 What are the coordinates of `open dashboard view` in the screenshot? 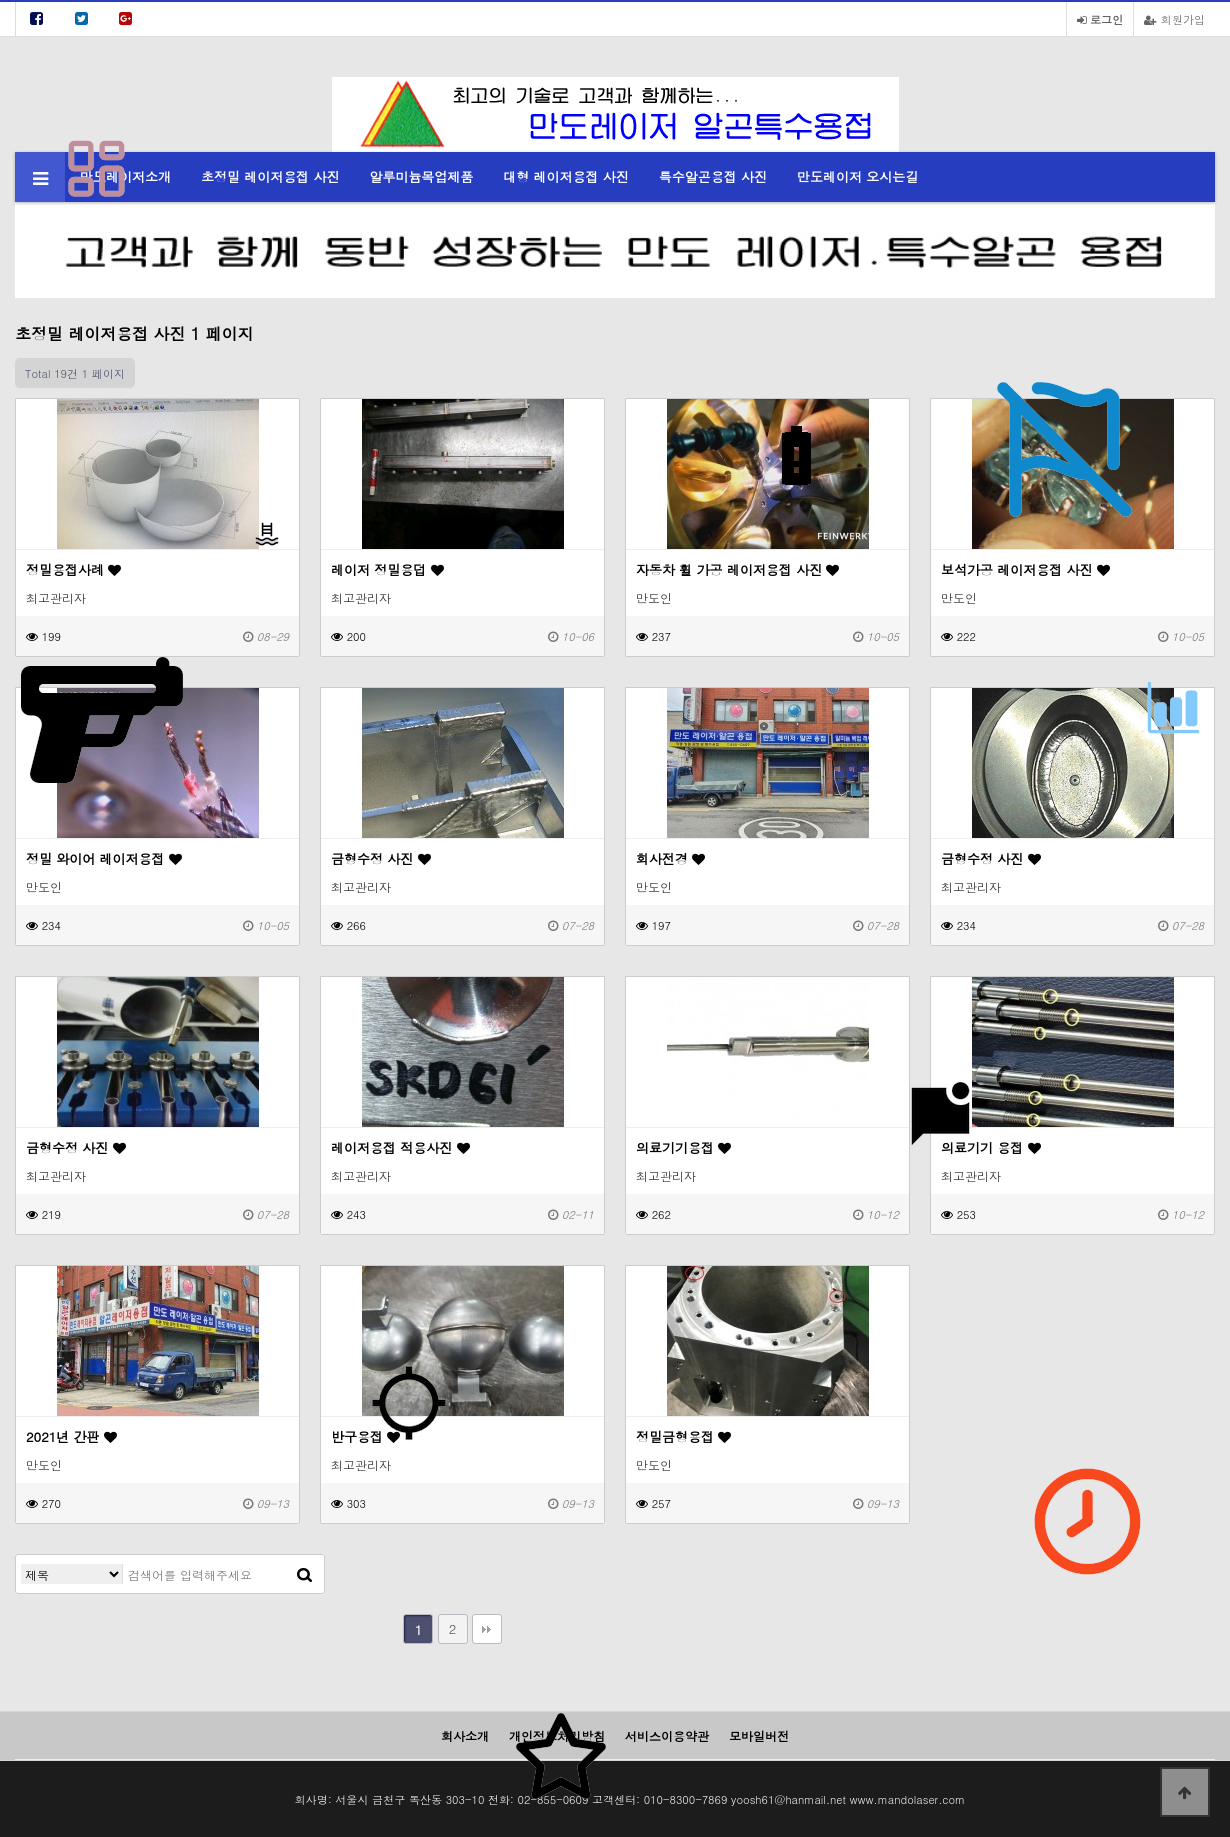 It's located at (96, 168).